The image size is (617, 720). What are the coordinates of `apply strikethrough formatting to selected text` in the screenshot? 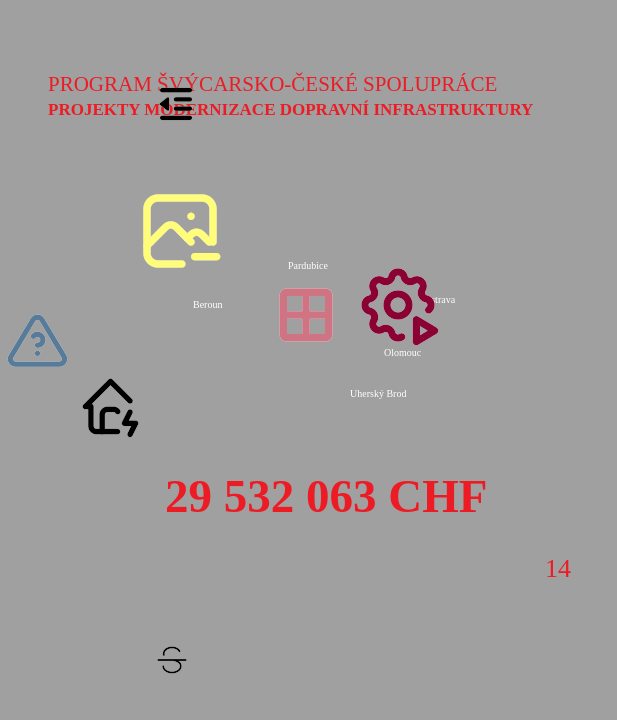 It's located at (172, 660).